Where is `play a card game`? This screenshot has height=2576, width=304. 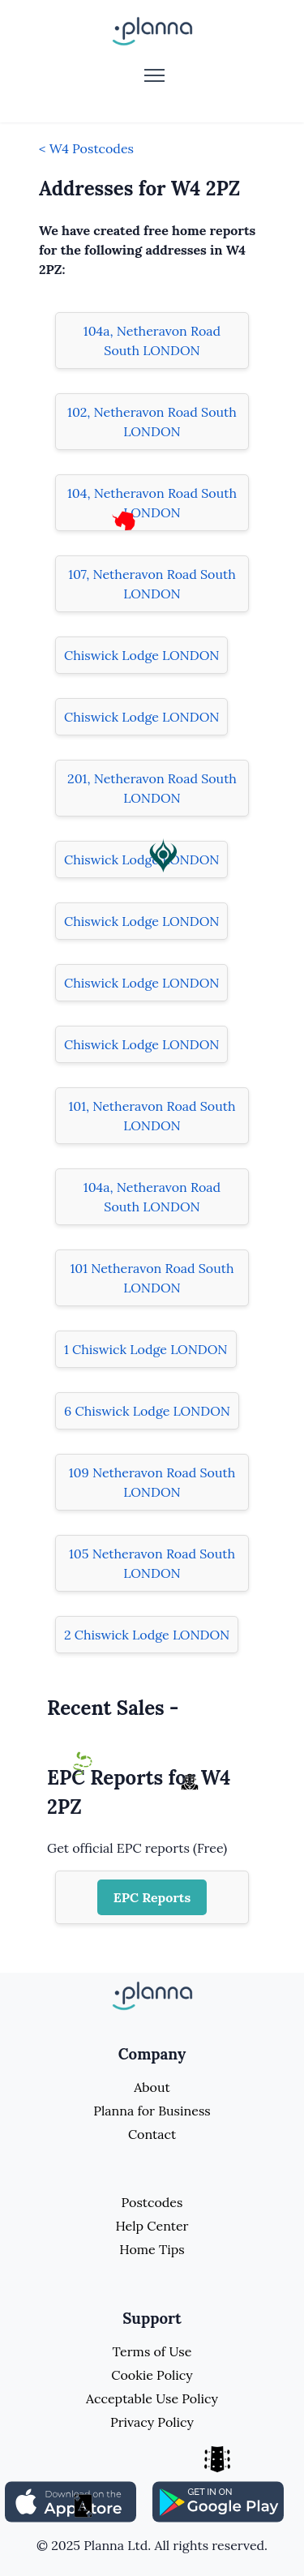
play a card game is located at coordinates (83, 2505).